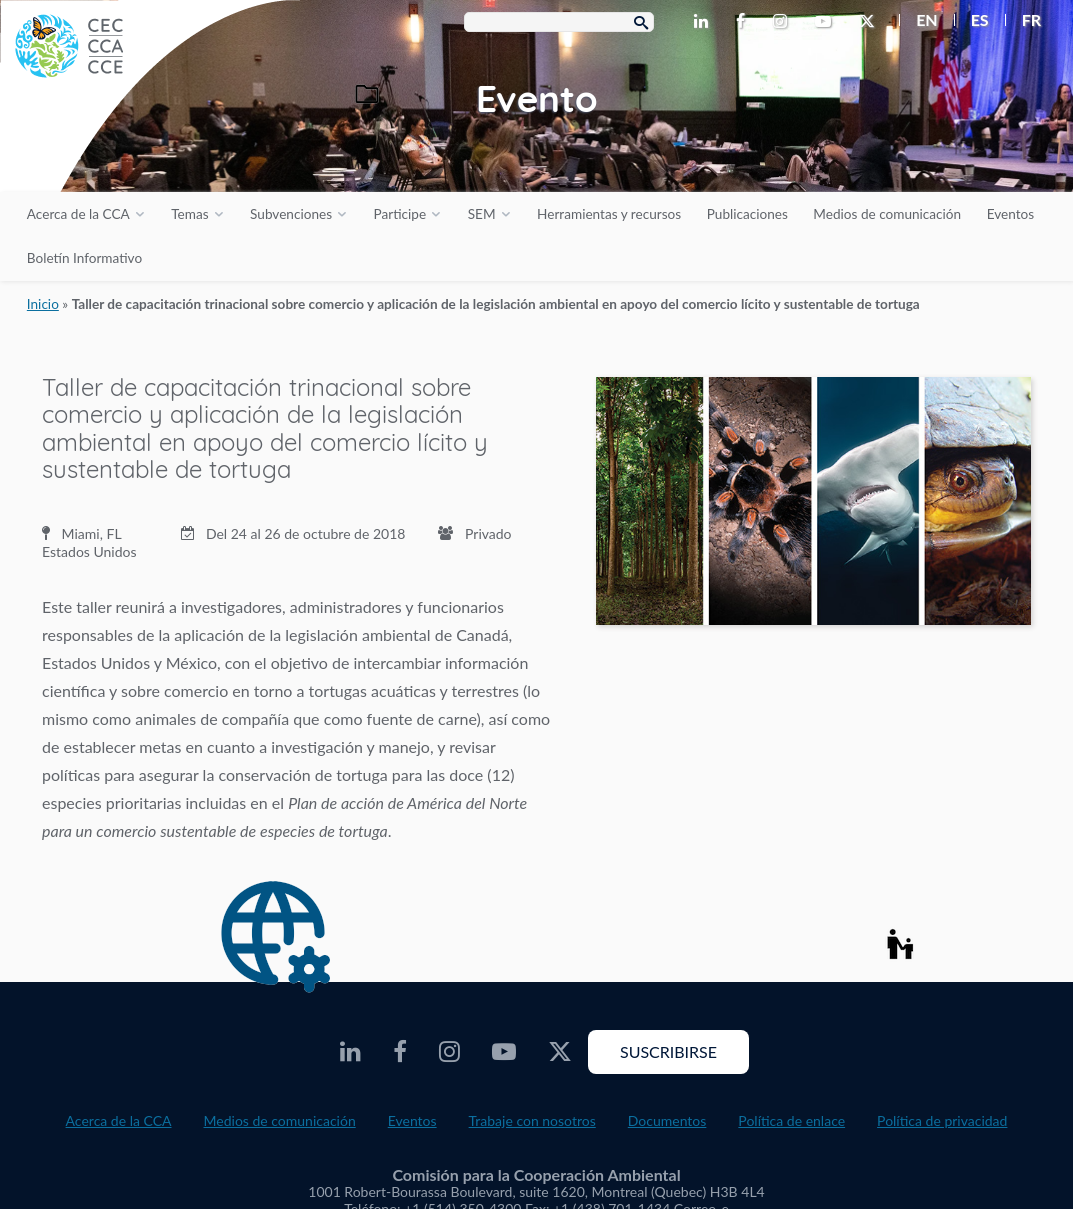  What do you see at coordinates (367, 94) in the screenshot?
I see `access a folder to view its contents` at bounding box center [367, 94].